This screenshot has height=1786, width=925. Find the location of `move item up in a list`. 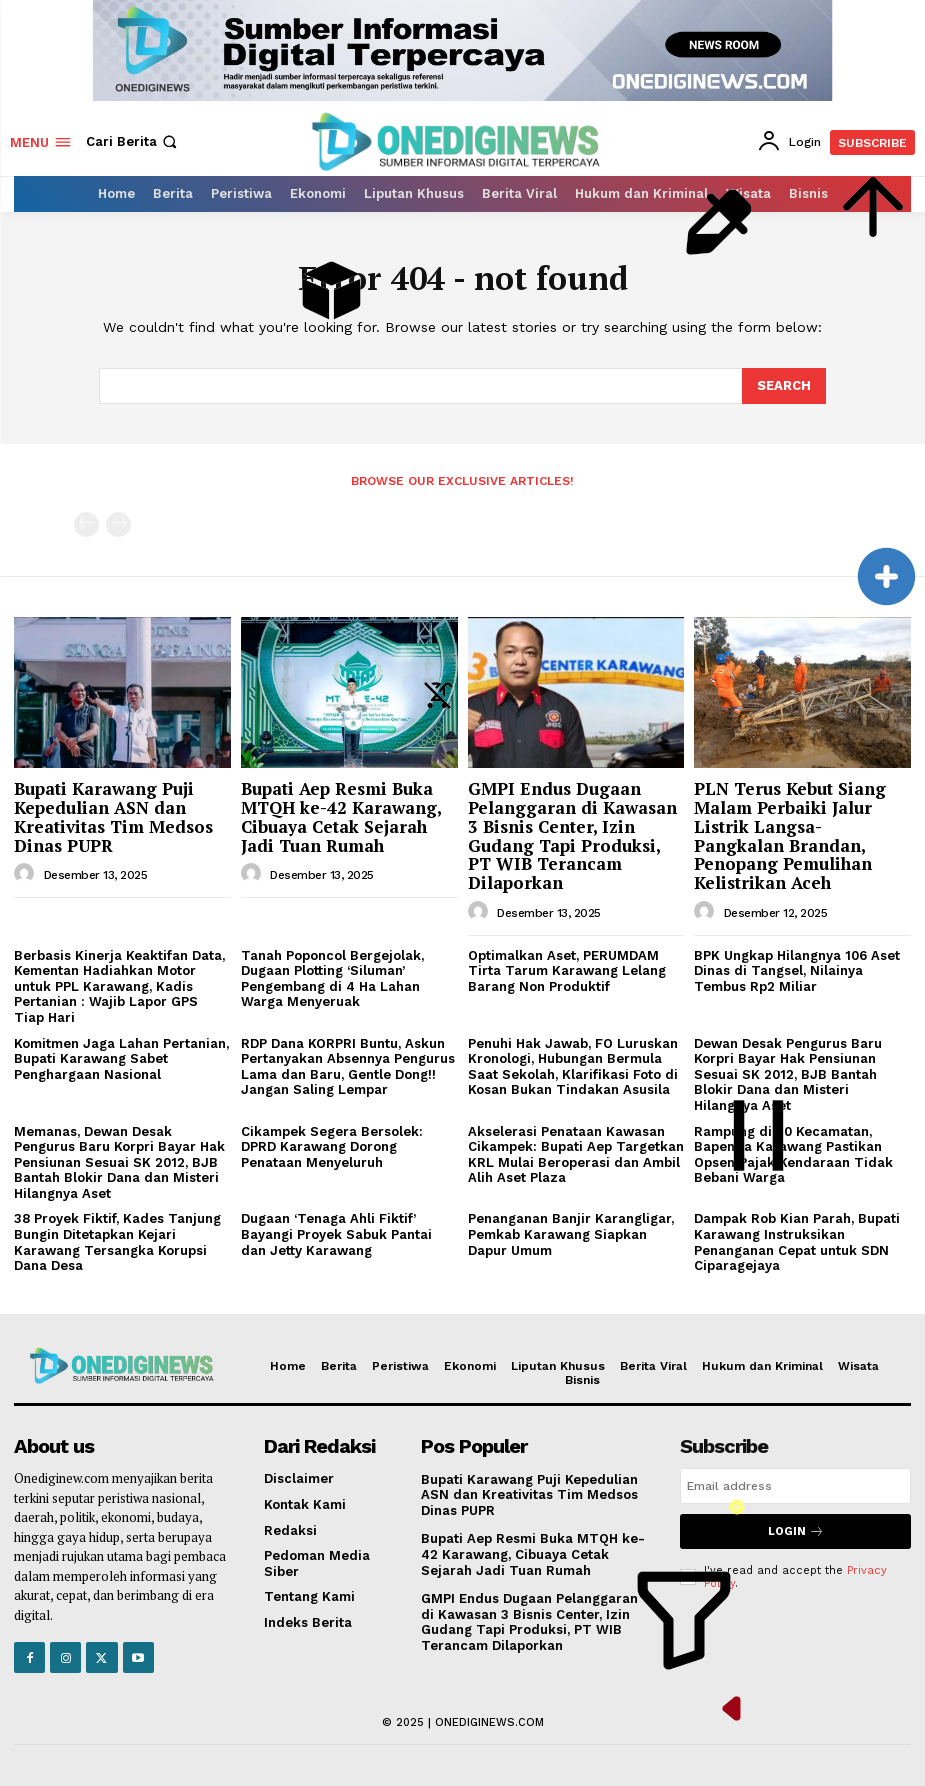

move item up in a list is located at coordinates (873, 207).